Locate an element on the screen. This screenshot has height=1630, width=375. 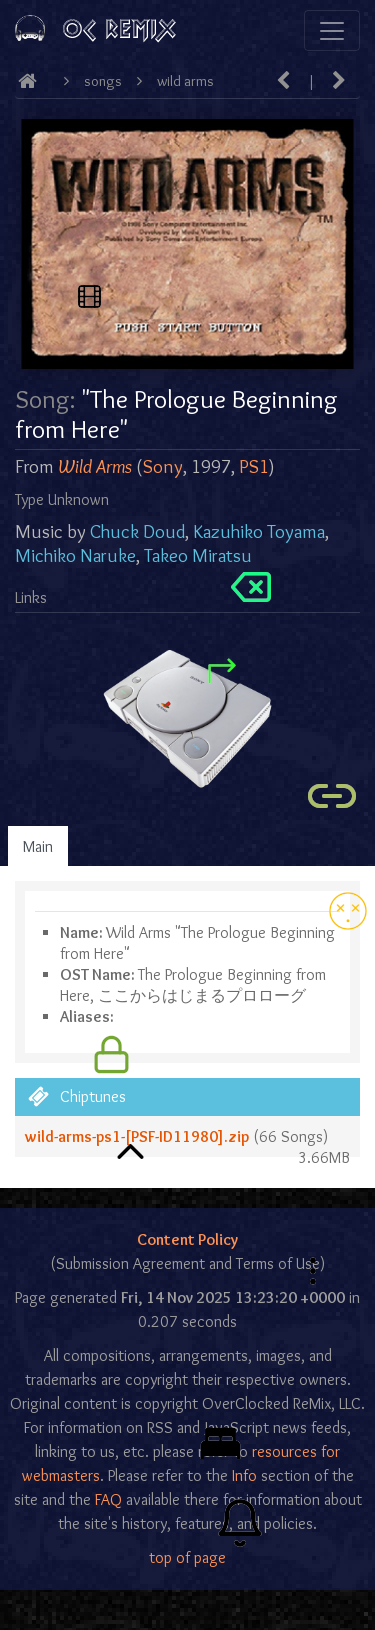
delete a tag or label is located at coordinates (251, 587).